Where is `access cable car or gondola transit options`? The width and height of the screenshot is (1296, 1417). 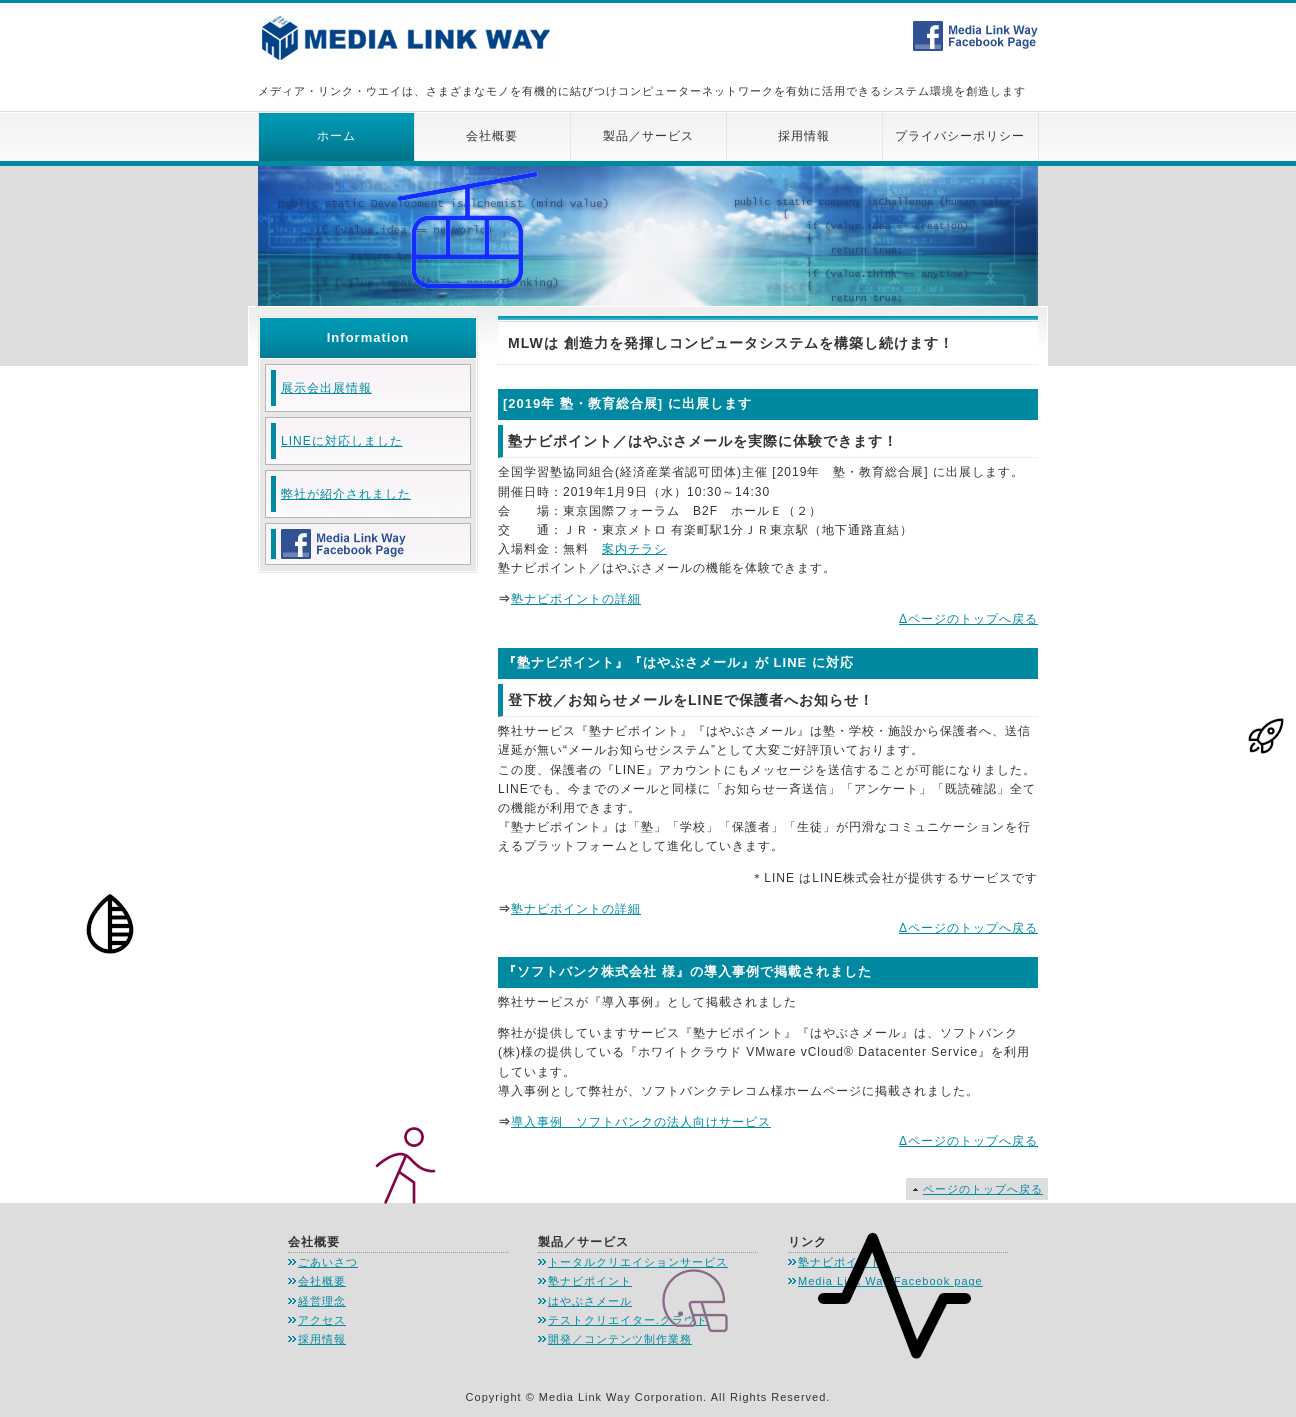 access cable car or gondola transit options is located at coordinates (467, 232).